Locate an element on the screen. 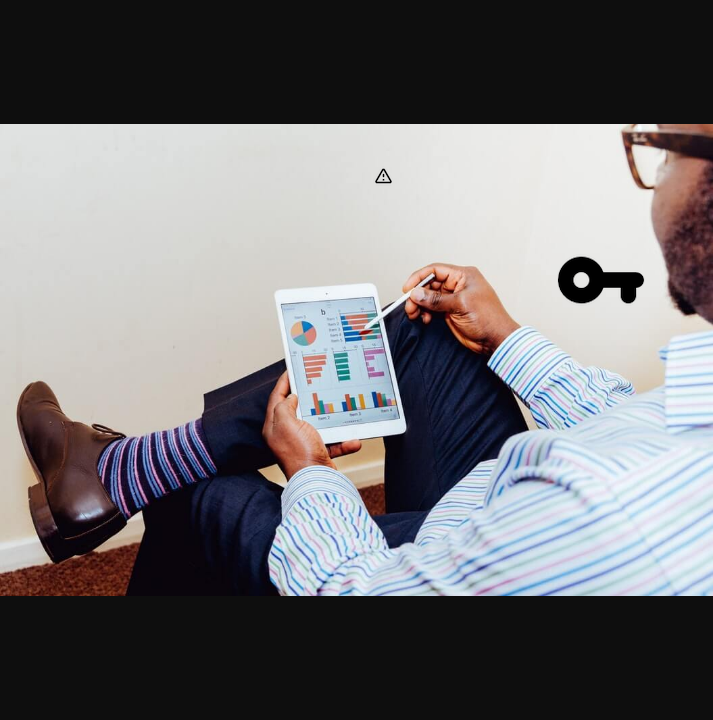 The width and height of the screenshot is (713, 720). indicates a warning or caution state is located at coordinates (383, 175).